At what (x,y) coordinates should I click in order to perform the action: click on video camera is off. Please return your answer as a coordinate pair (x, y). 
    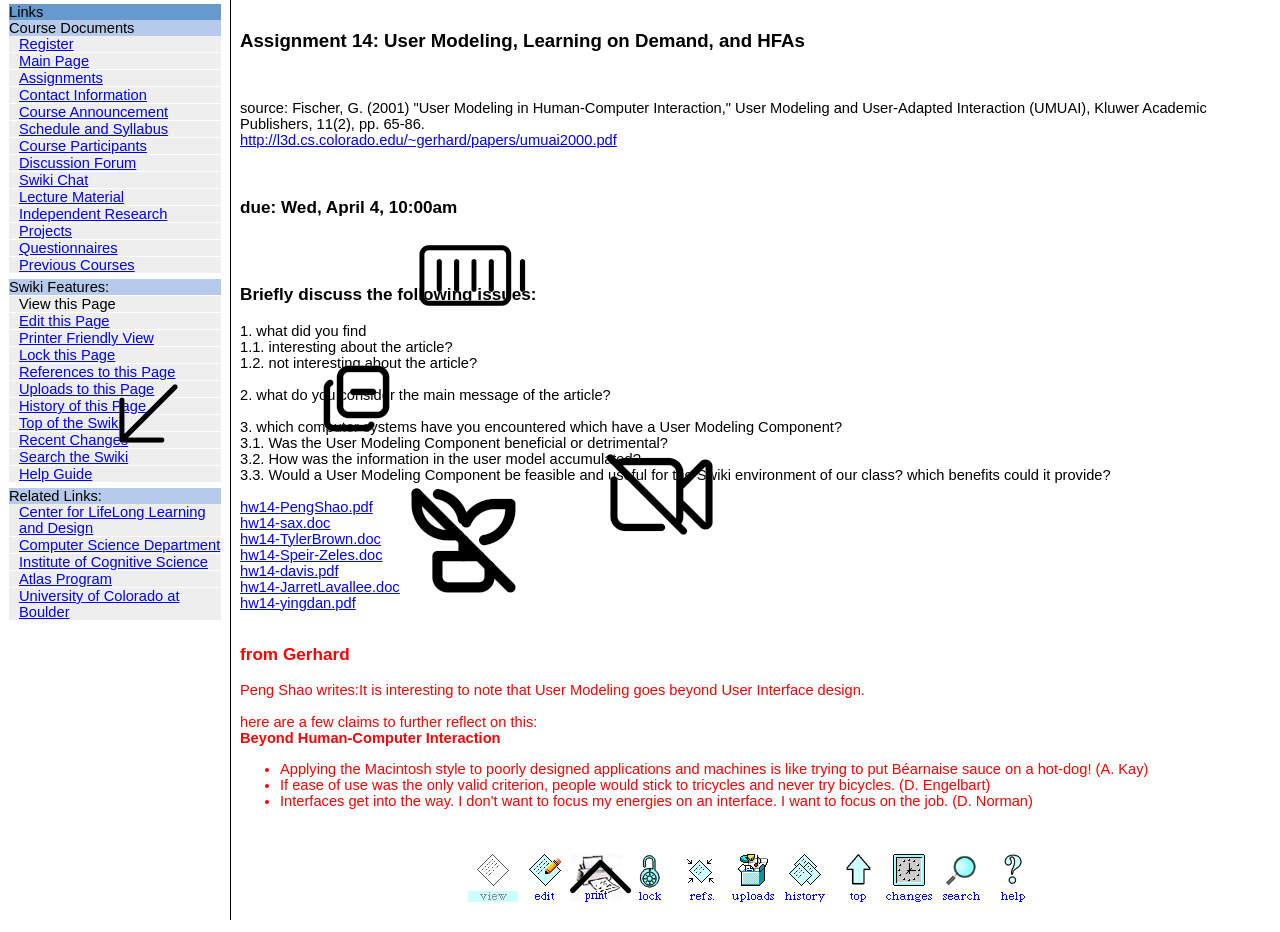
    Looking at the image, I should click on (661, 494).